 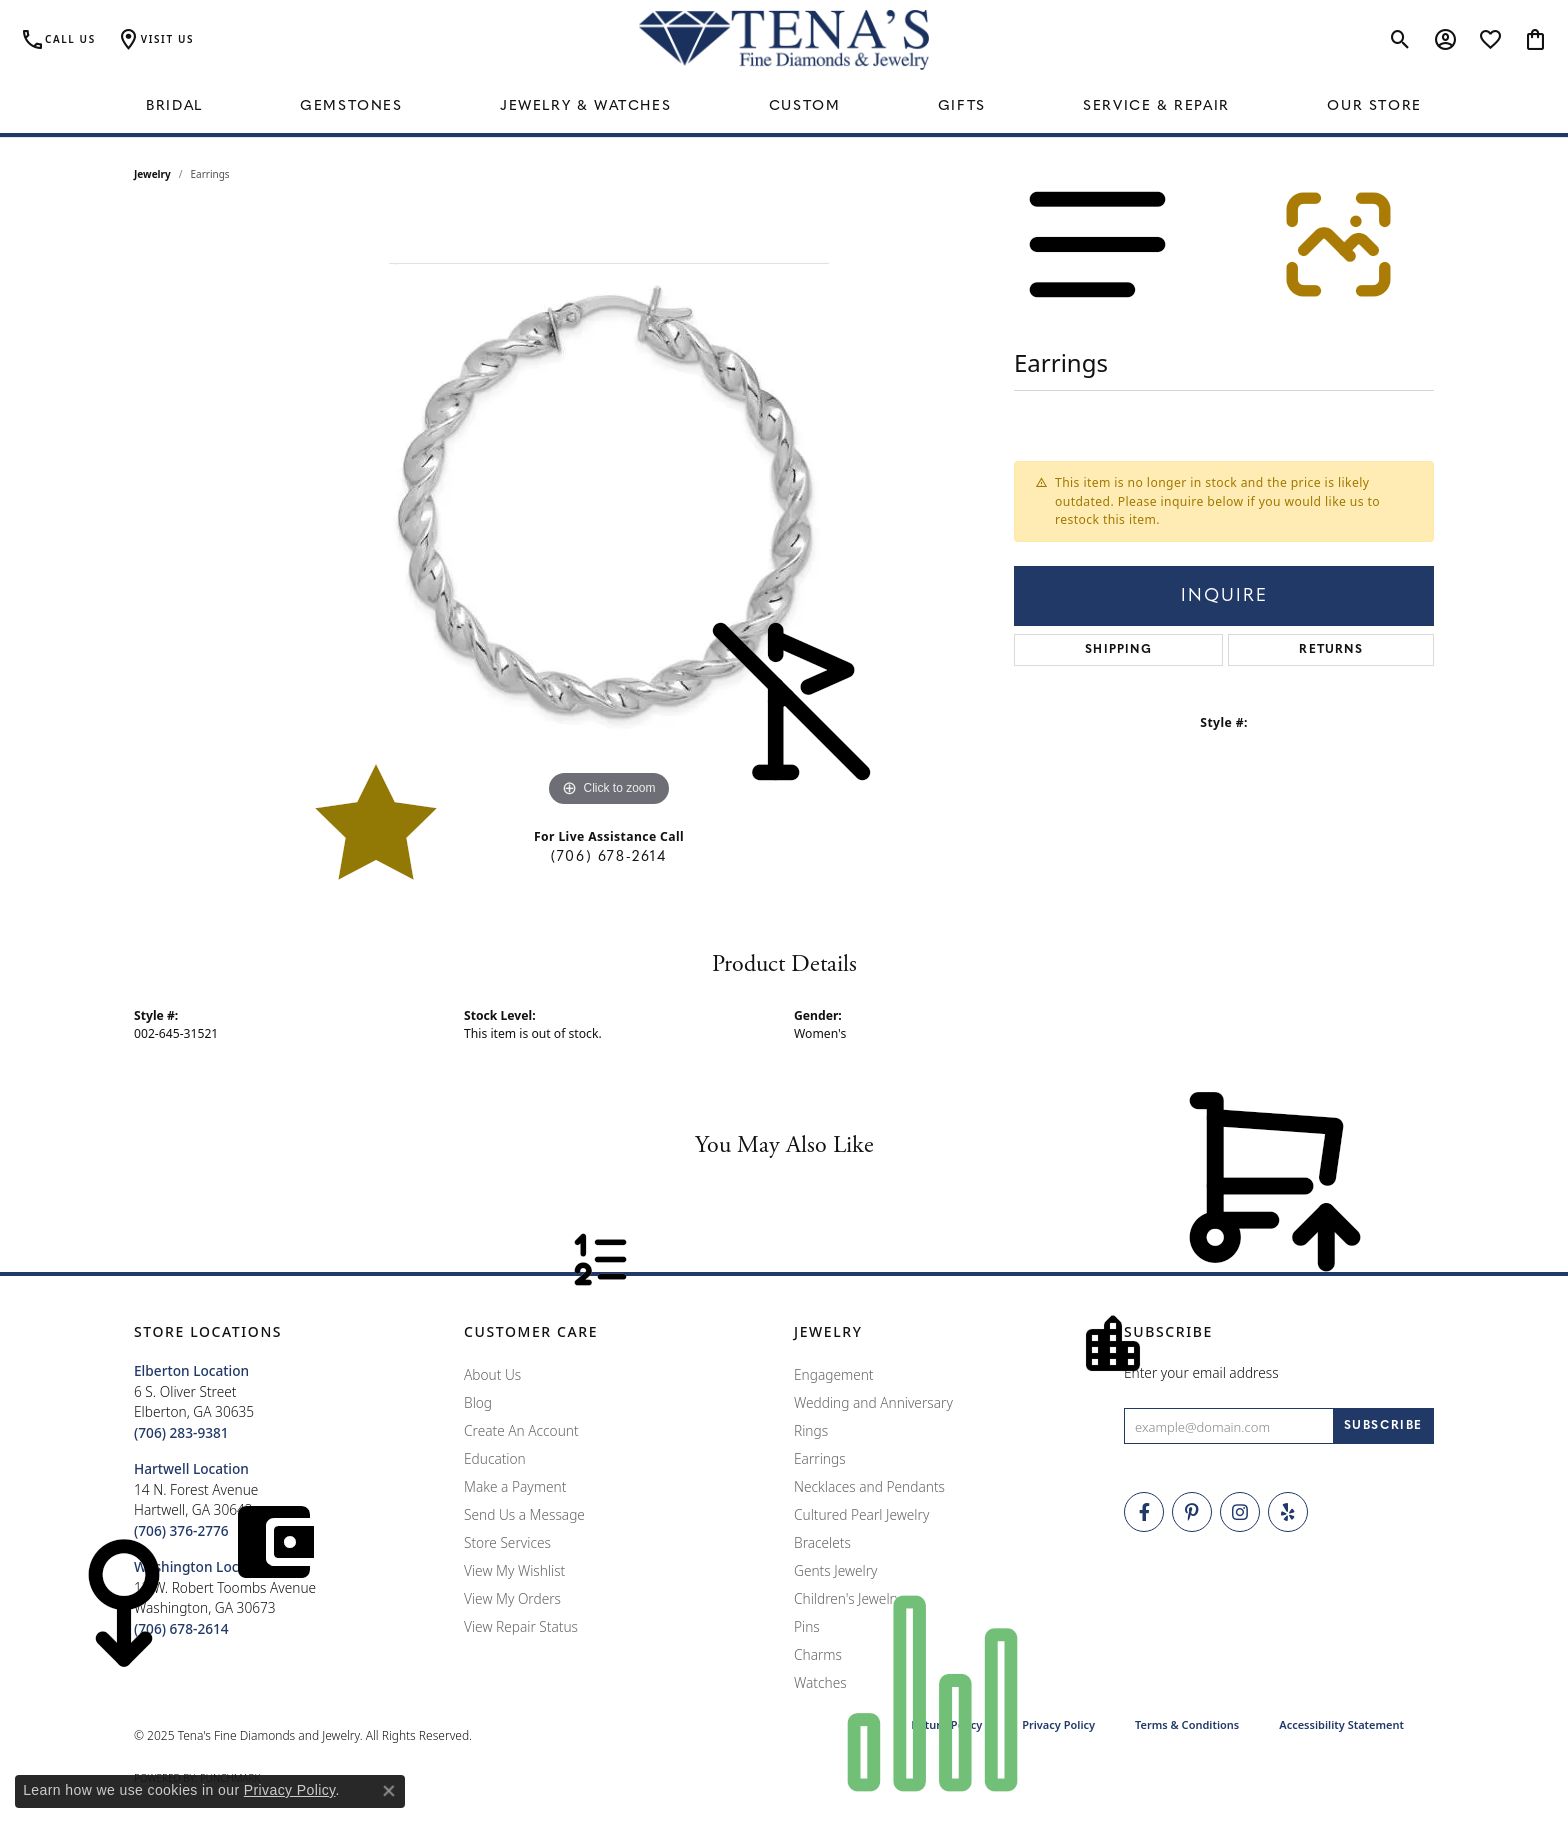 I want to click on disable or remove a flag marker, so click(x=791, y=701).